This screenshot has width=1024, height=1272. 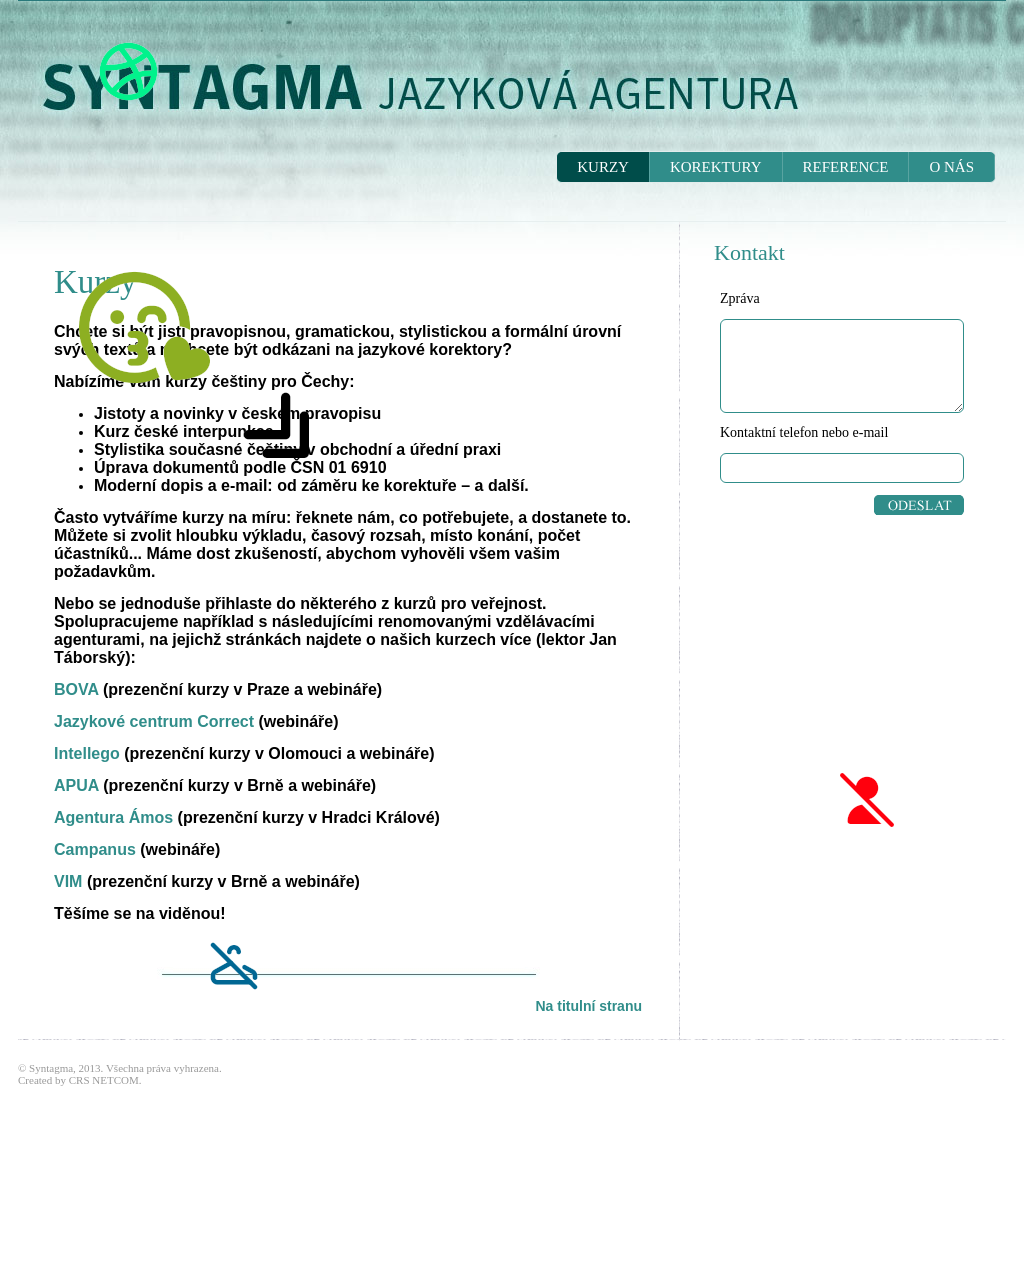 What do you see at coordinates (128, 71) in the screenshot?
I see `visit dribbble profile or portfolio` at bounding box center [128, 71].